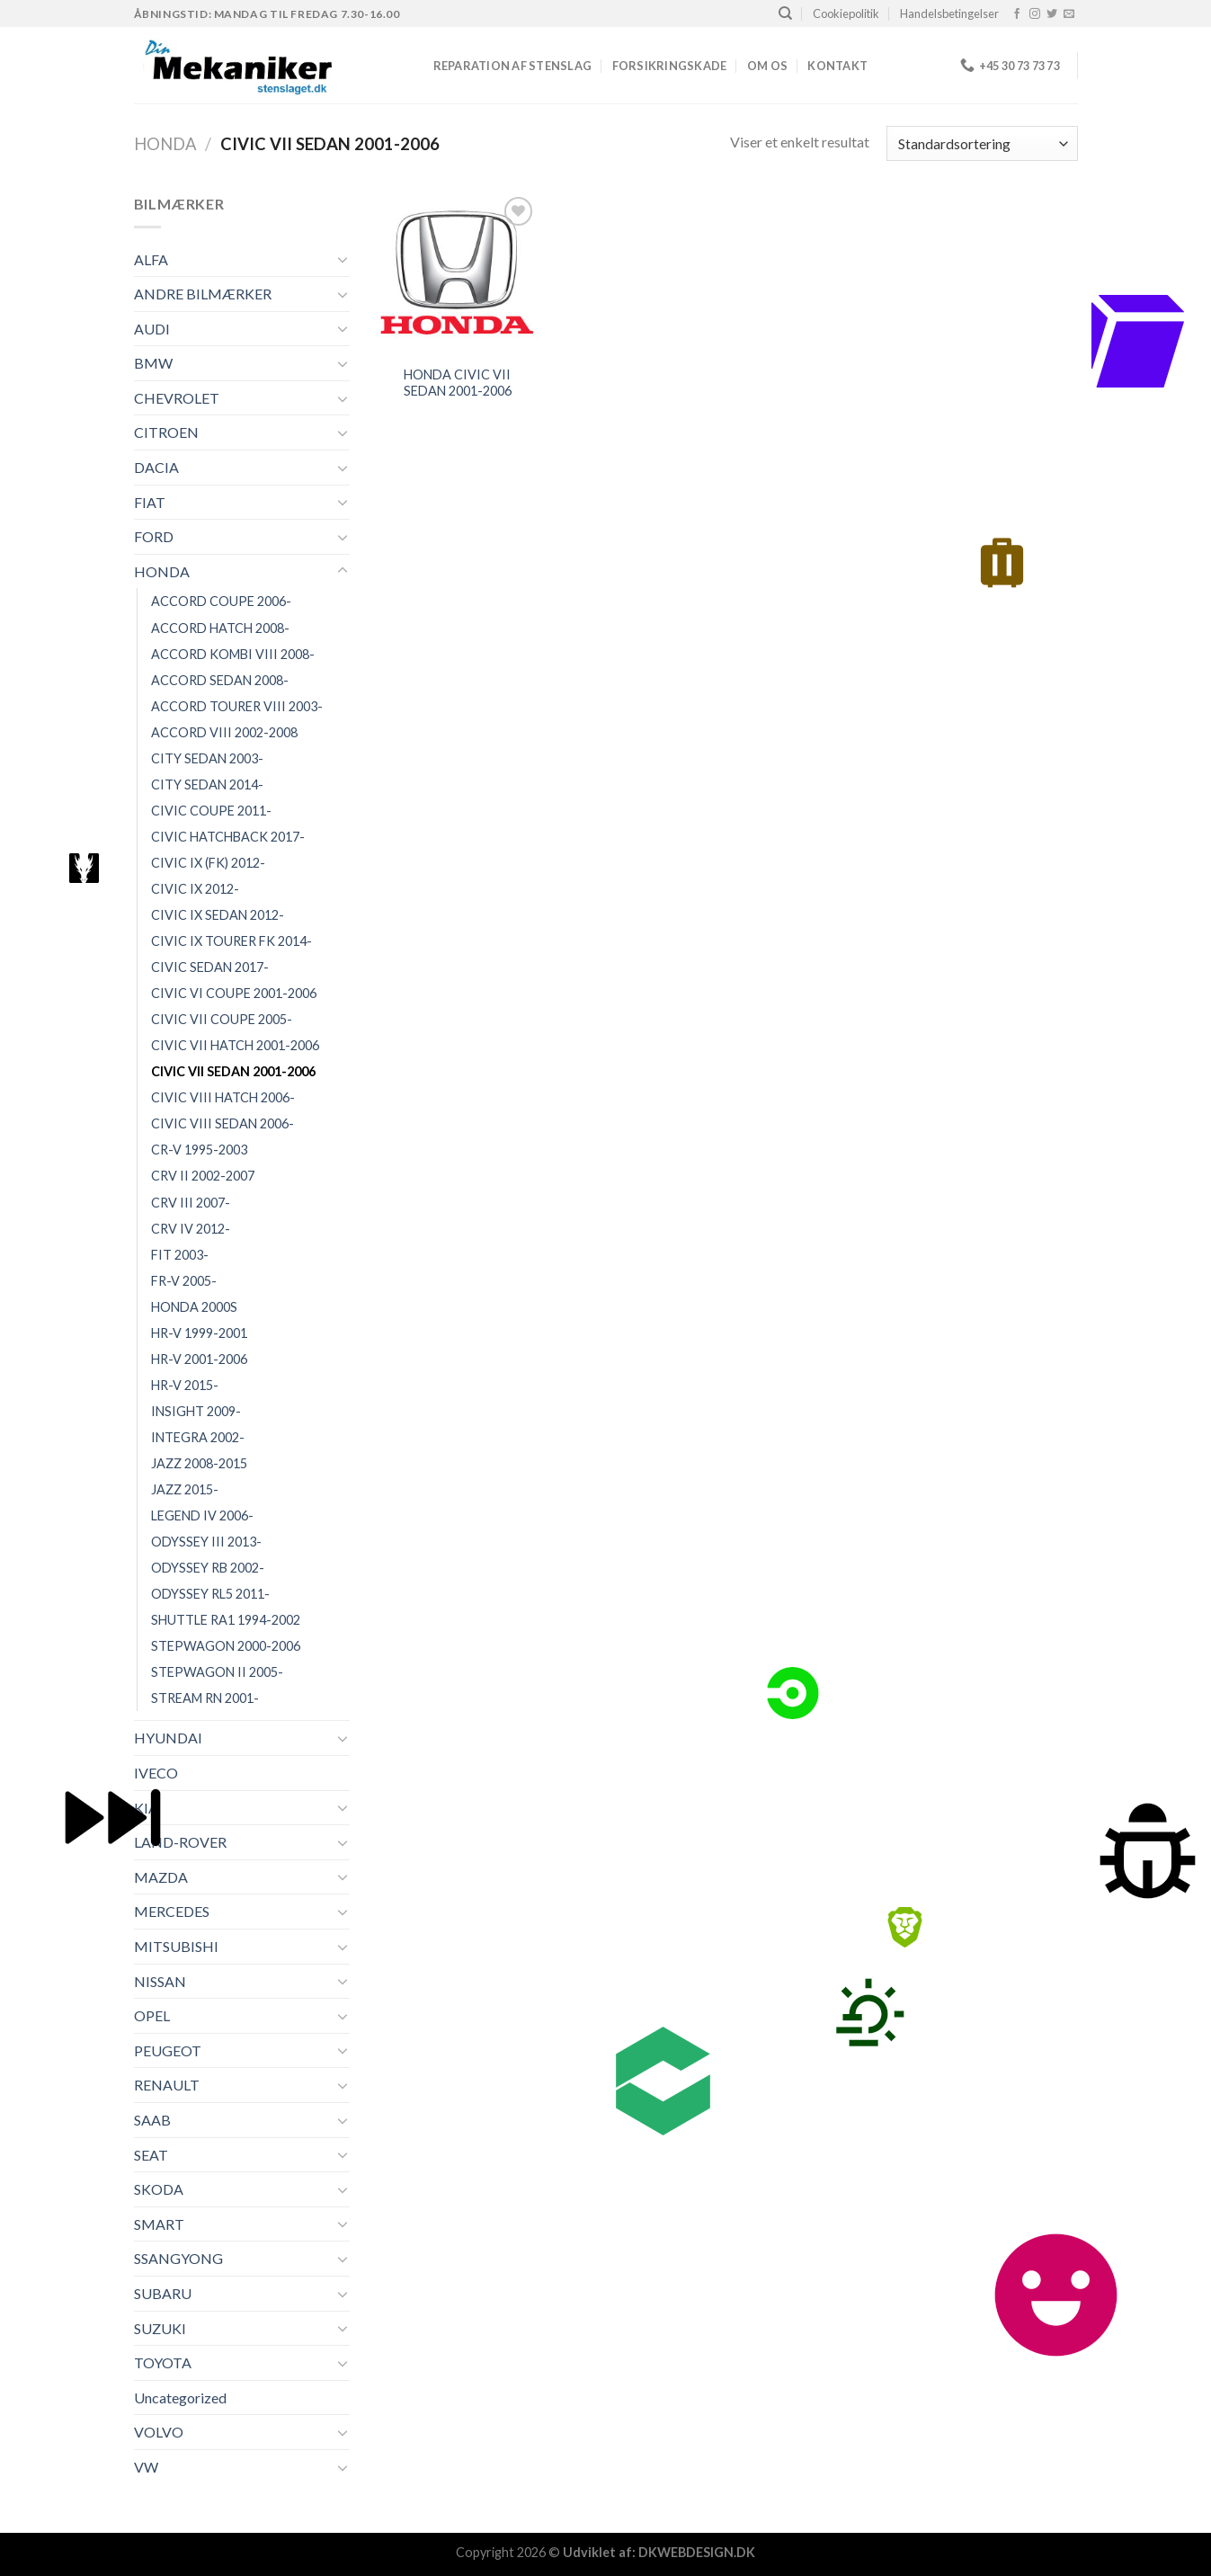 This screenshot has height=2576, width=1211. Describe the element at coordinates (84, 868) in the screenshot. I see `open dragonframe stop-motion animation software` at that location.